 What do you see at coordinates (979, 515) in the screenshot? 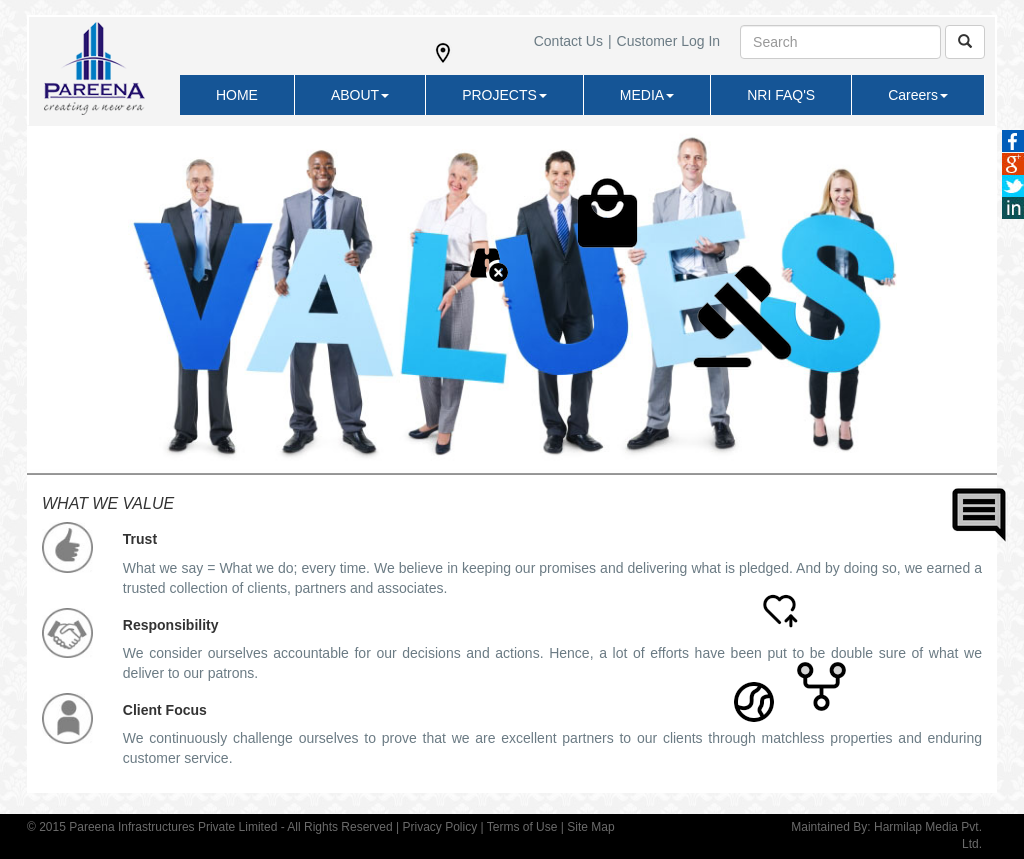
I see `open comments section` at bounding box center [979, 515].